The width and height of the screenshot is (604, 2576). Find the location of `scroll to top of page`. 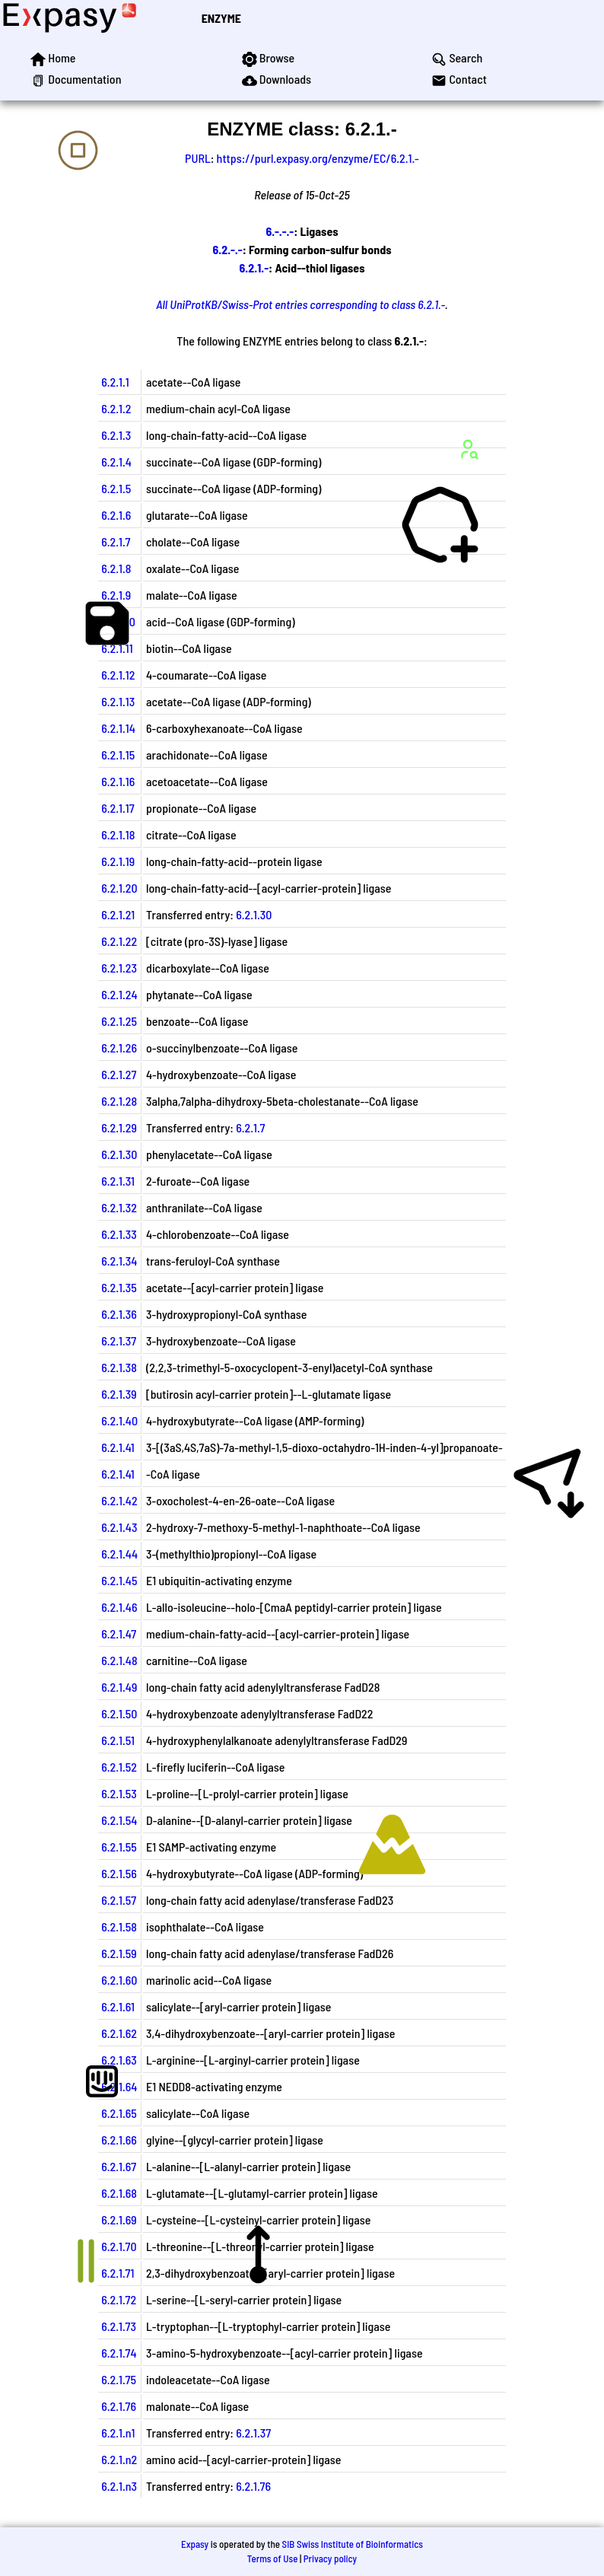

scroll to top of page is located at coordinates (258, 2254).